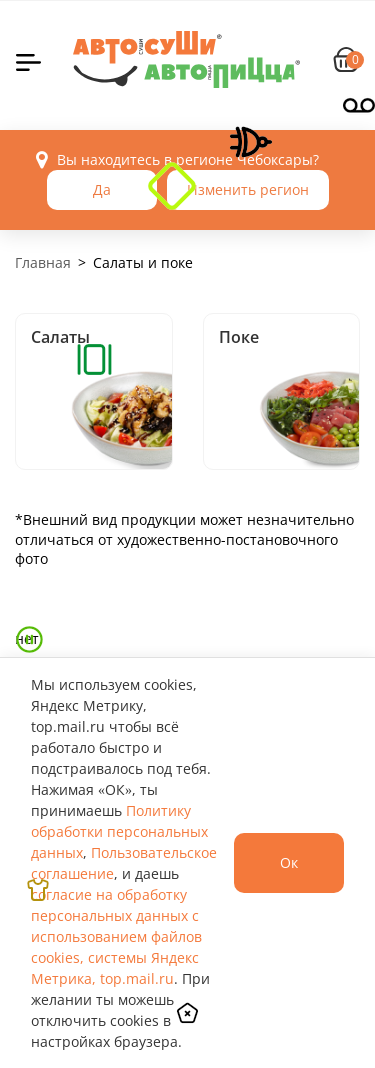  I want to click on browse images in horizontal gallery view, so click(94, 359).